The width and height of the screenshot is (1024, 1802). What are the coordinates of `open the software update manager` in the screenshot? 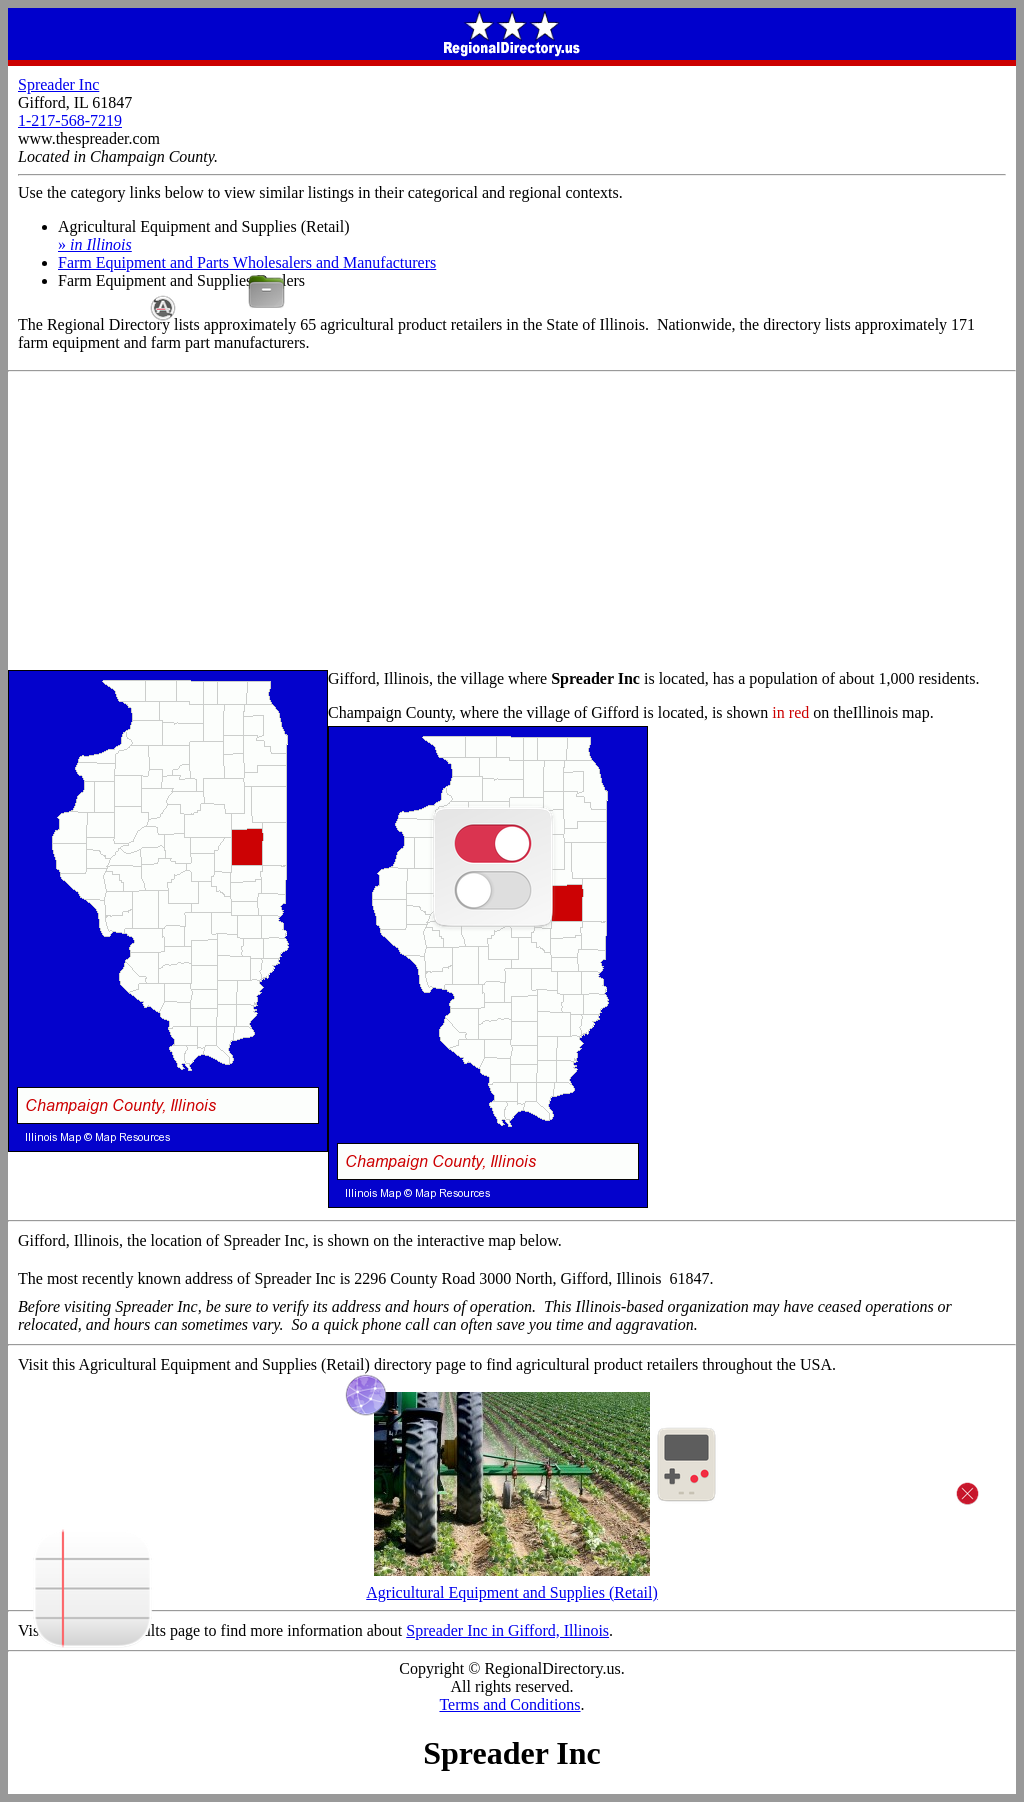 It's located at (163, 308).